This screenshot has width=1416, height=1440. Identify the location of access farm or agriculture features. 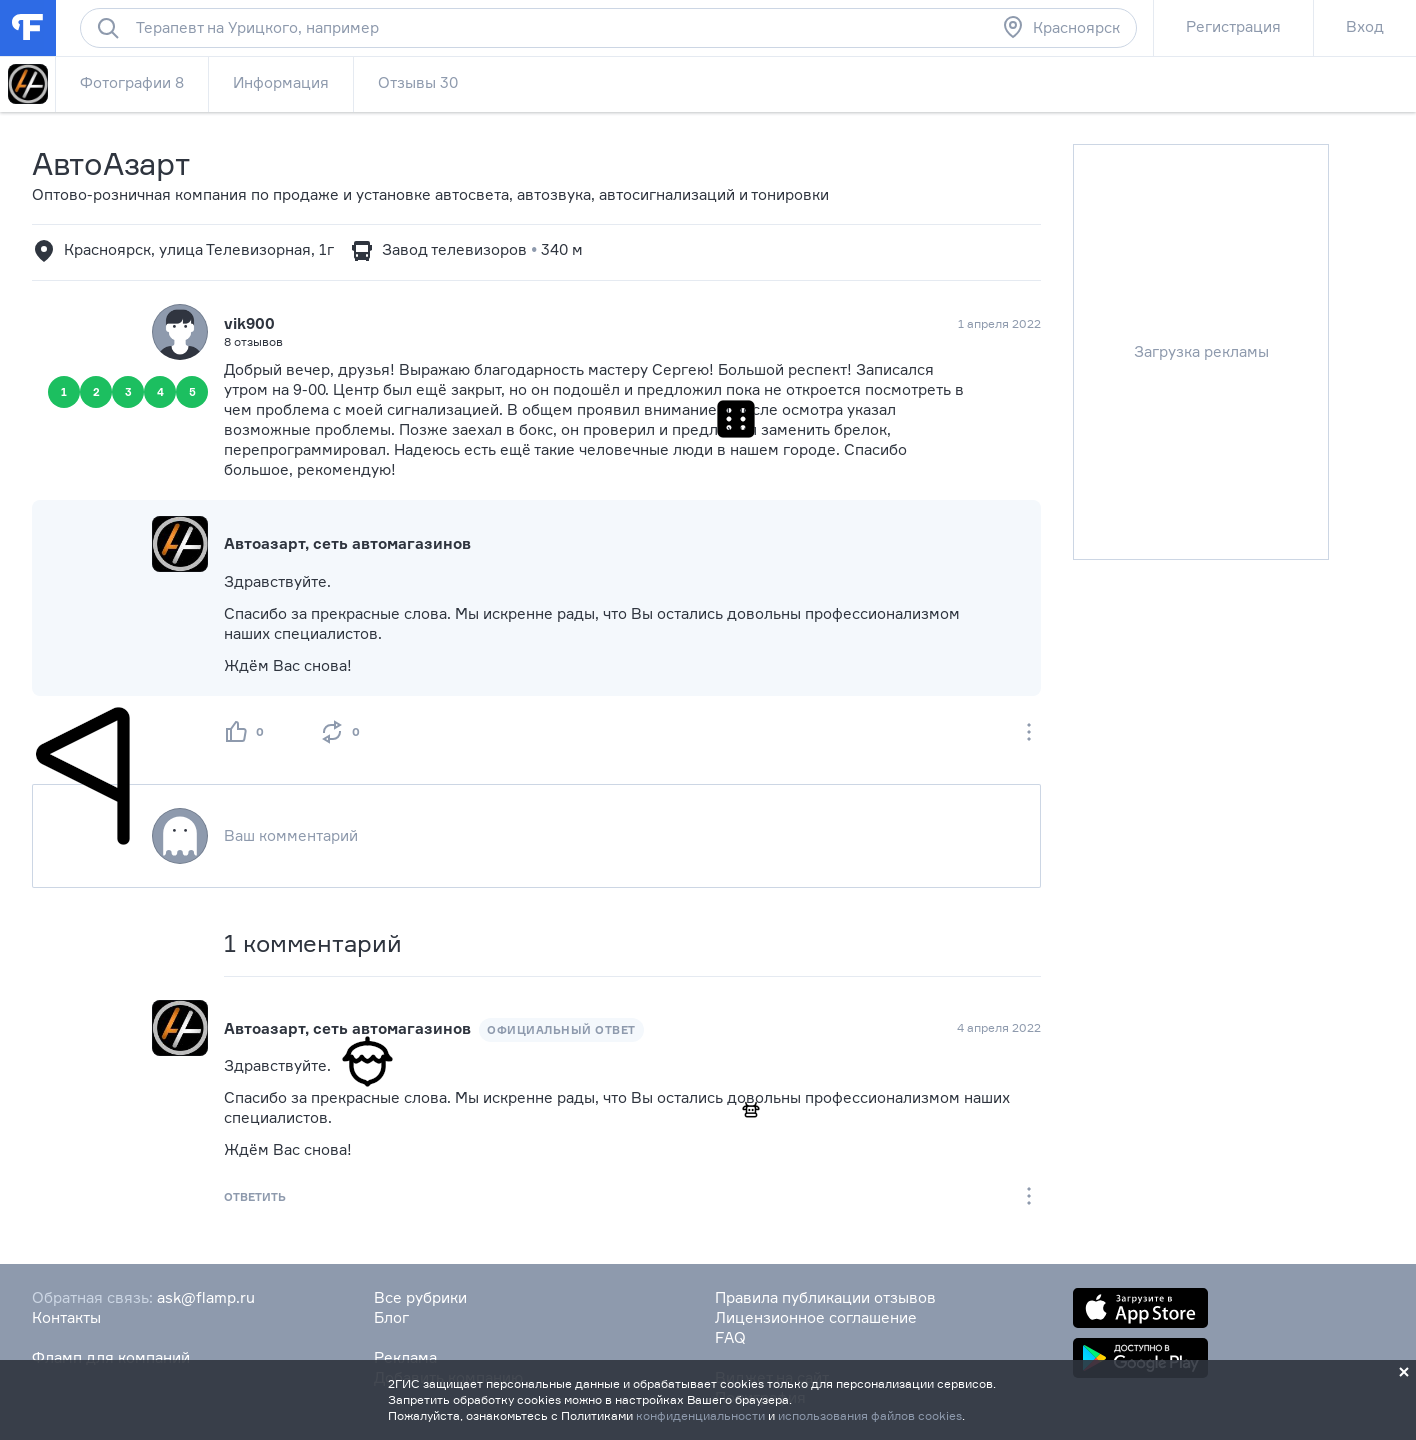
(751, 1110).